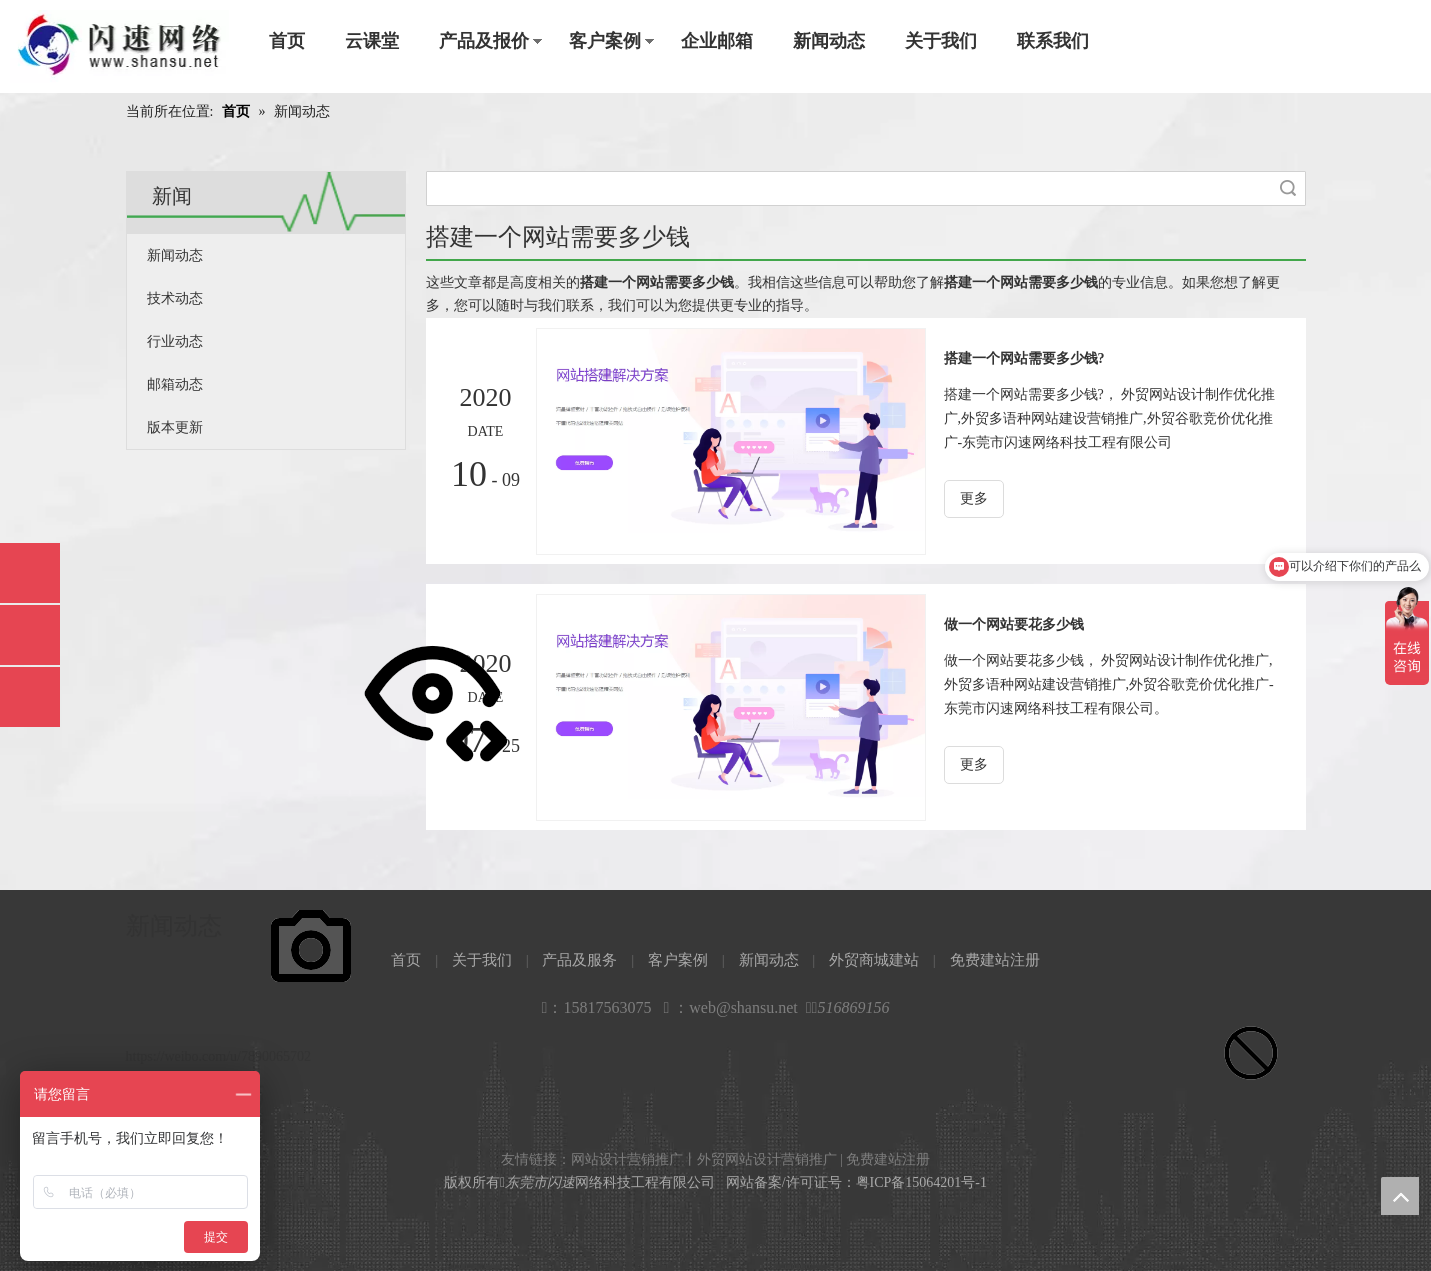 This screenshot has height=1271, width=1431. Describe the element at coordinates (432, 693) in the screenshot. I see `view source code or inspect element` at that location.